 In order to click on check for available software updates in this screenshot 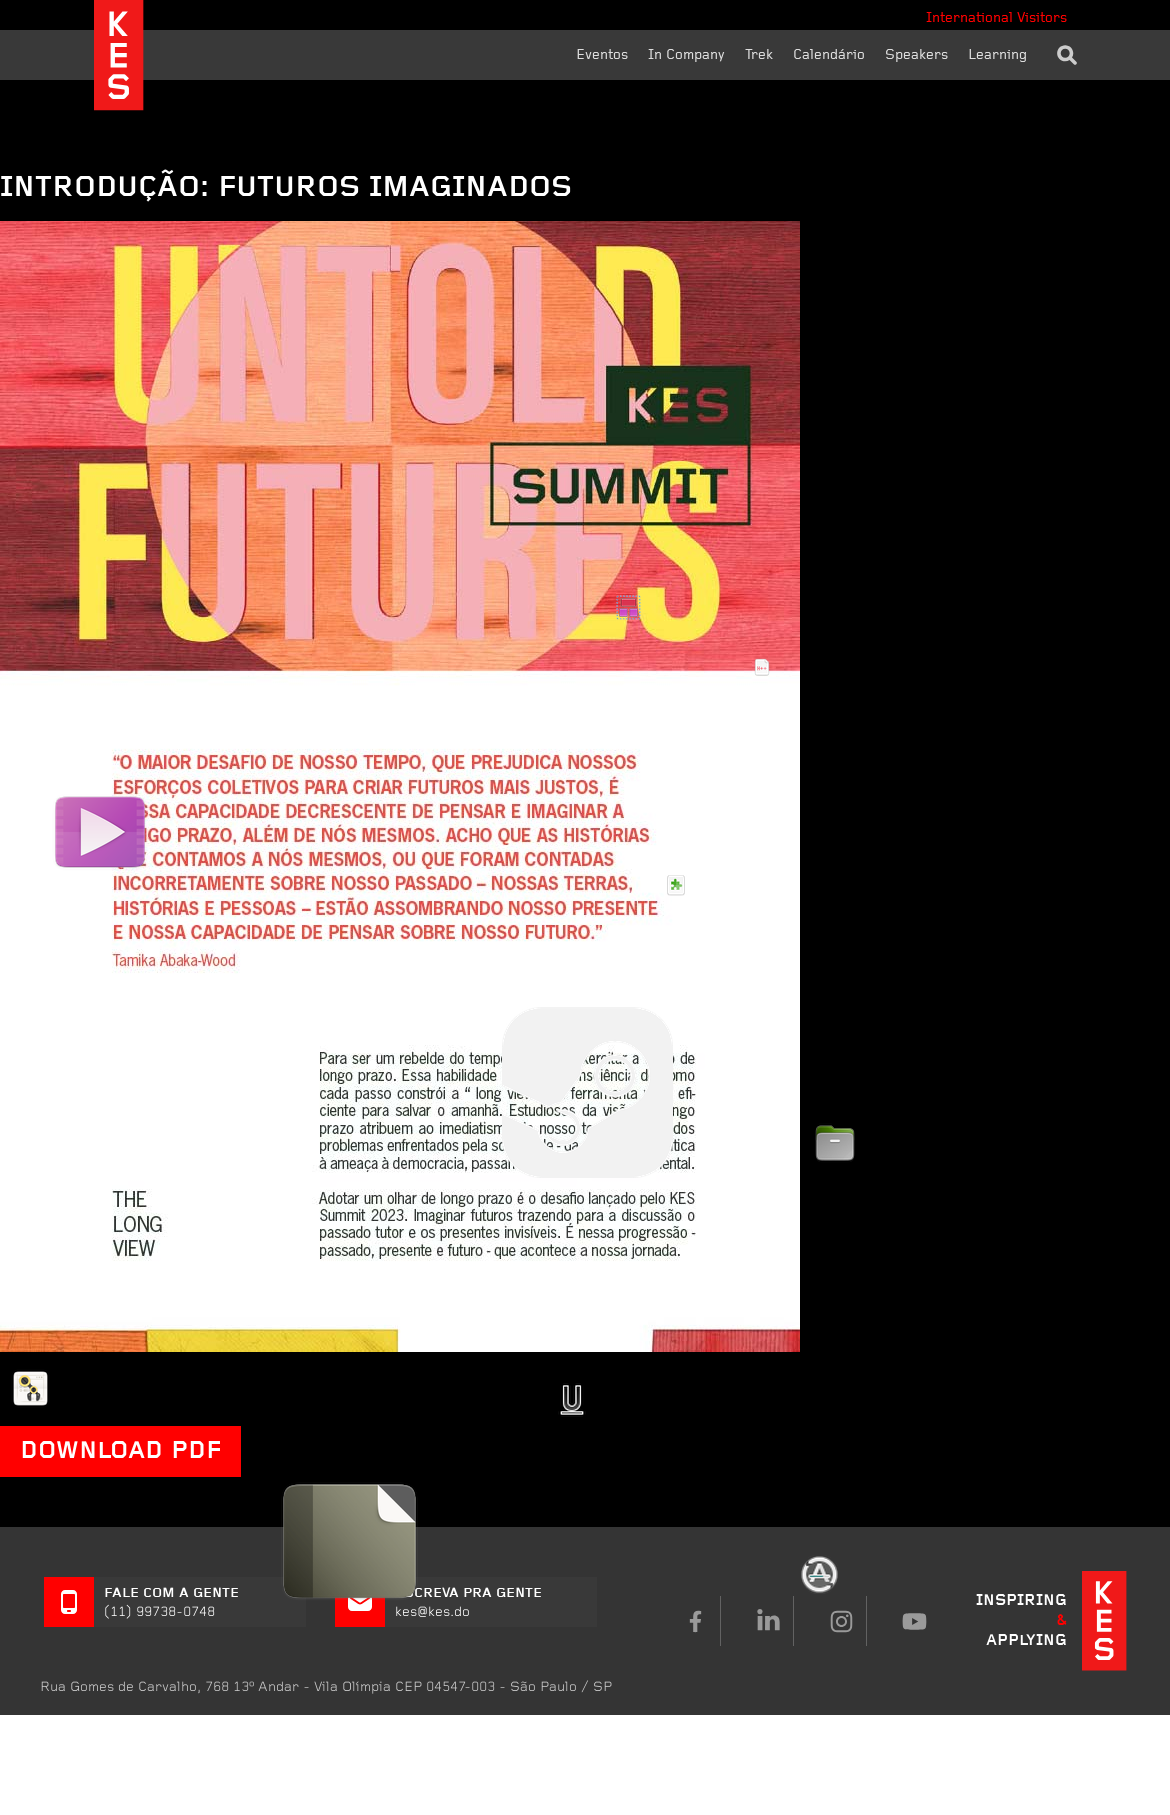, I will do `click(819, 1574)`.